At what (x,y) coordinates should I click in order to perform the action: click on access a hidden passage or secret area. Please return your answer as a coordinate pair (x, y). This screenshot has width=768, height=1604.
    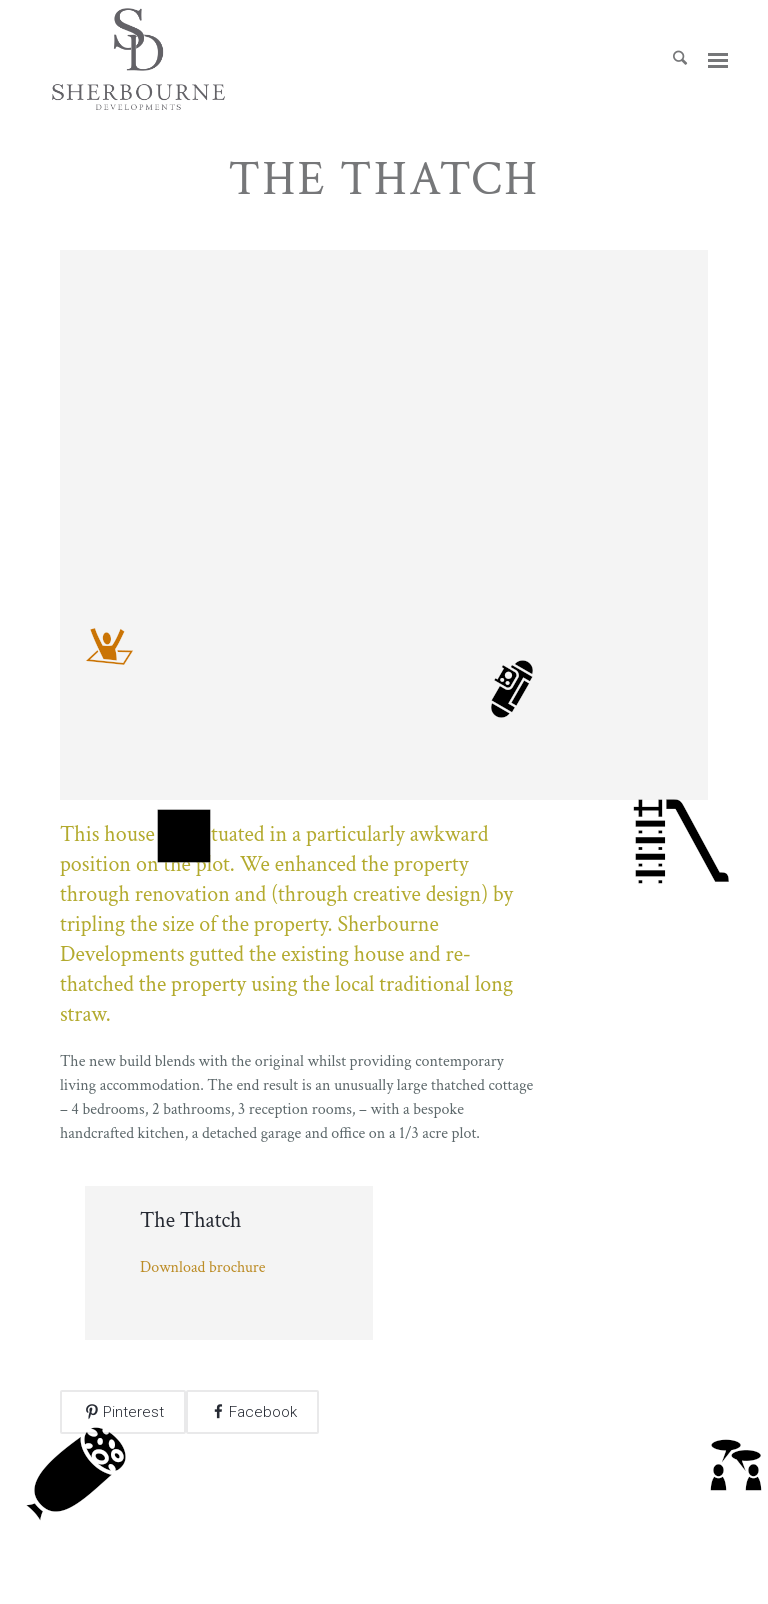
    Looking at the image, I should click on (109, 646).